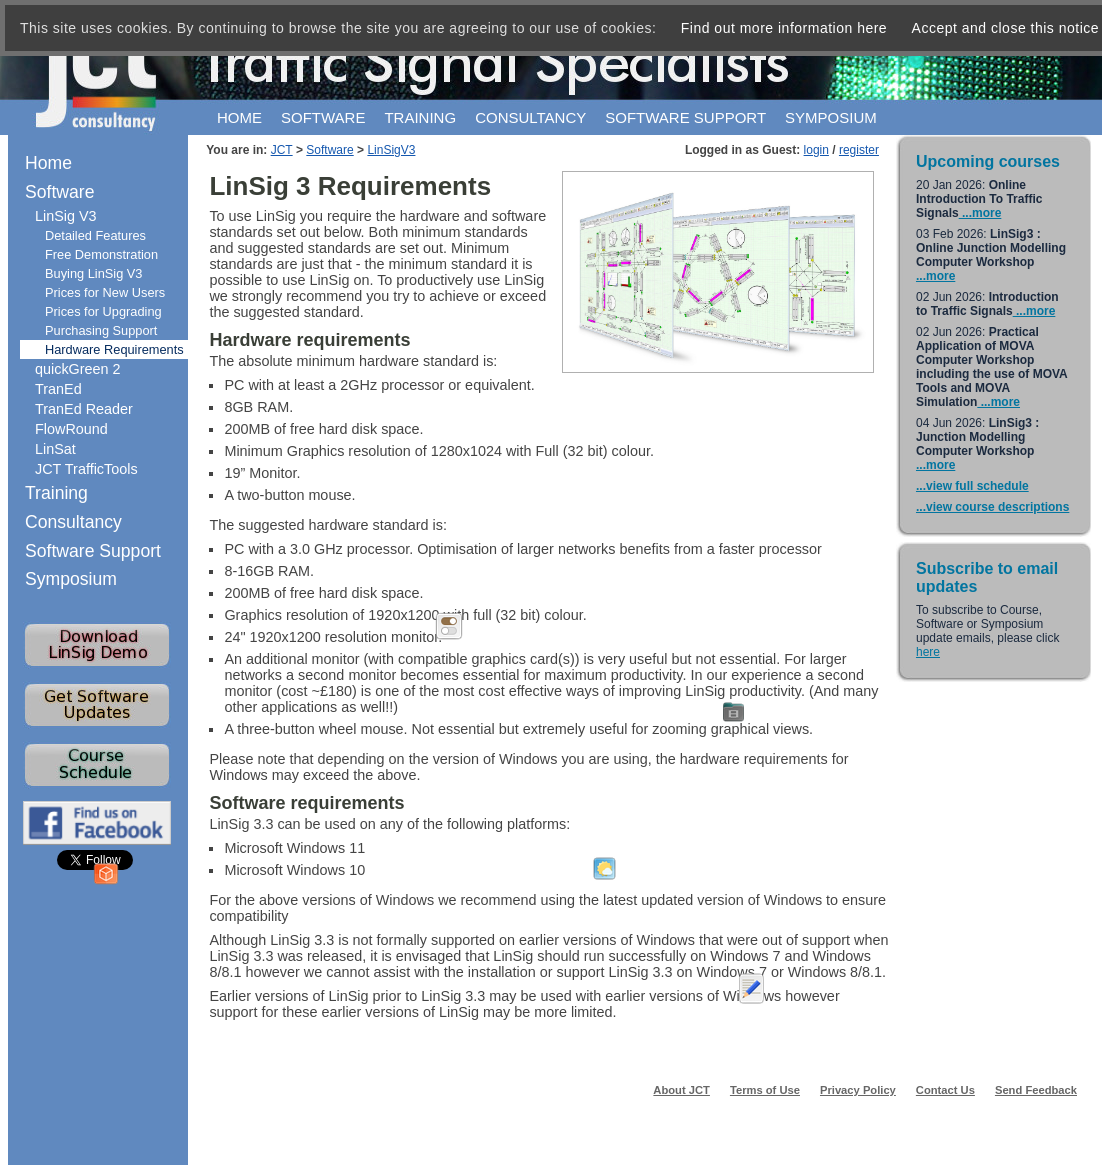 This screenshot has width=1102, height=1165. Describe the element at coordinates (604, 868) in the screenshot. I see `open the weather app` at that location.